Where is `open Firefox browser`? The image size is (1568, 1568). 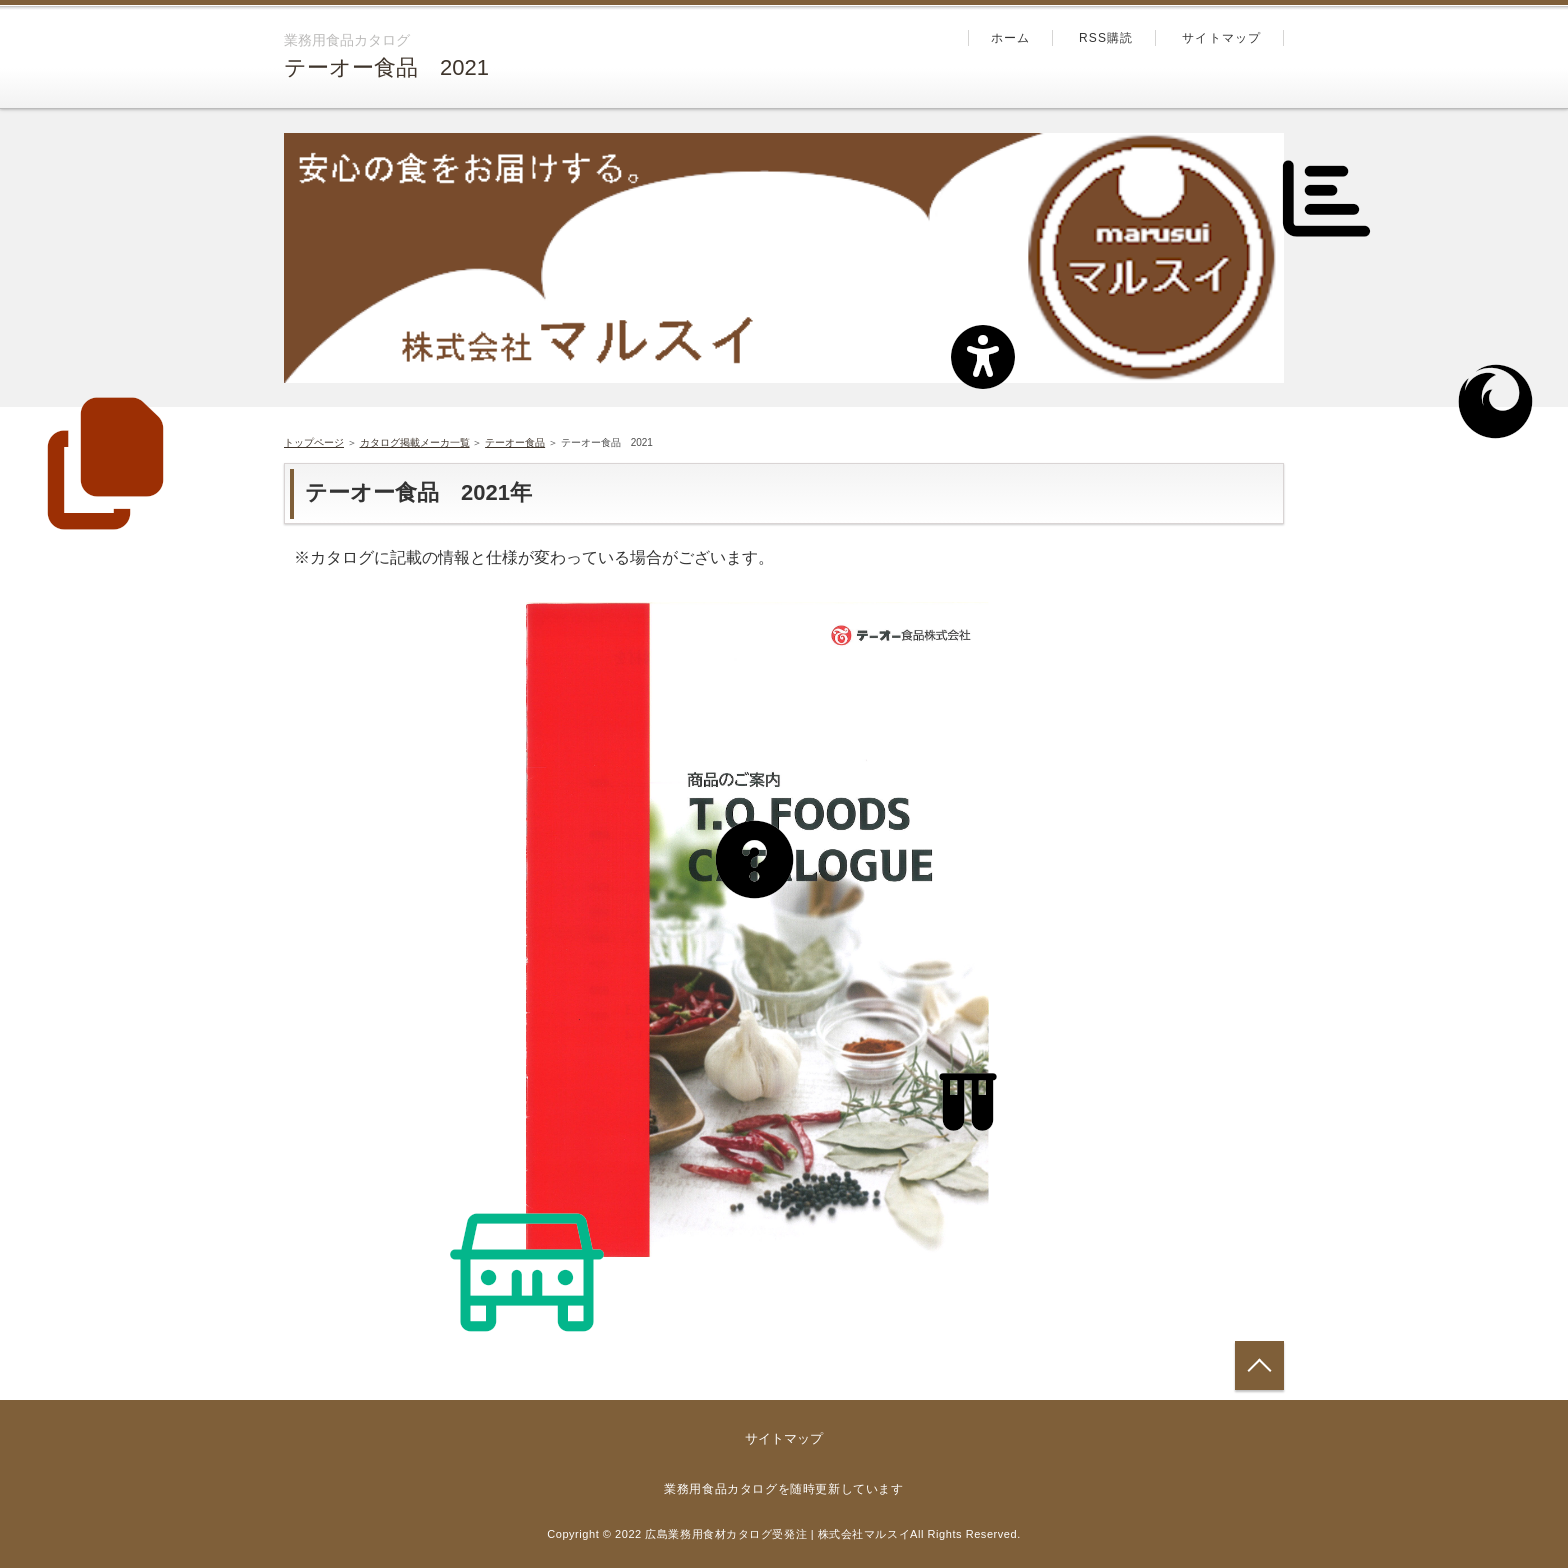
open Firefox browser is located at coordinates (1495, 401).